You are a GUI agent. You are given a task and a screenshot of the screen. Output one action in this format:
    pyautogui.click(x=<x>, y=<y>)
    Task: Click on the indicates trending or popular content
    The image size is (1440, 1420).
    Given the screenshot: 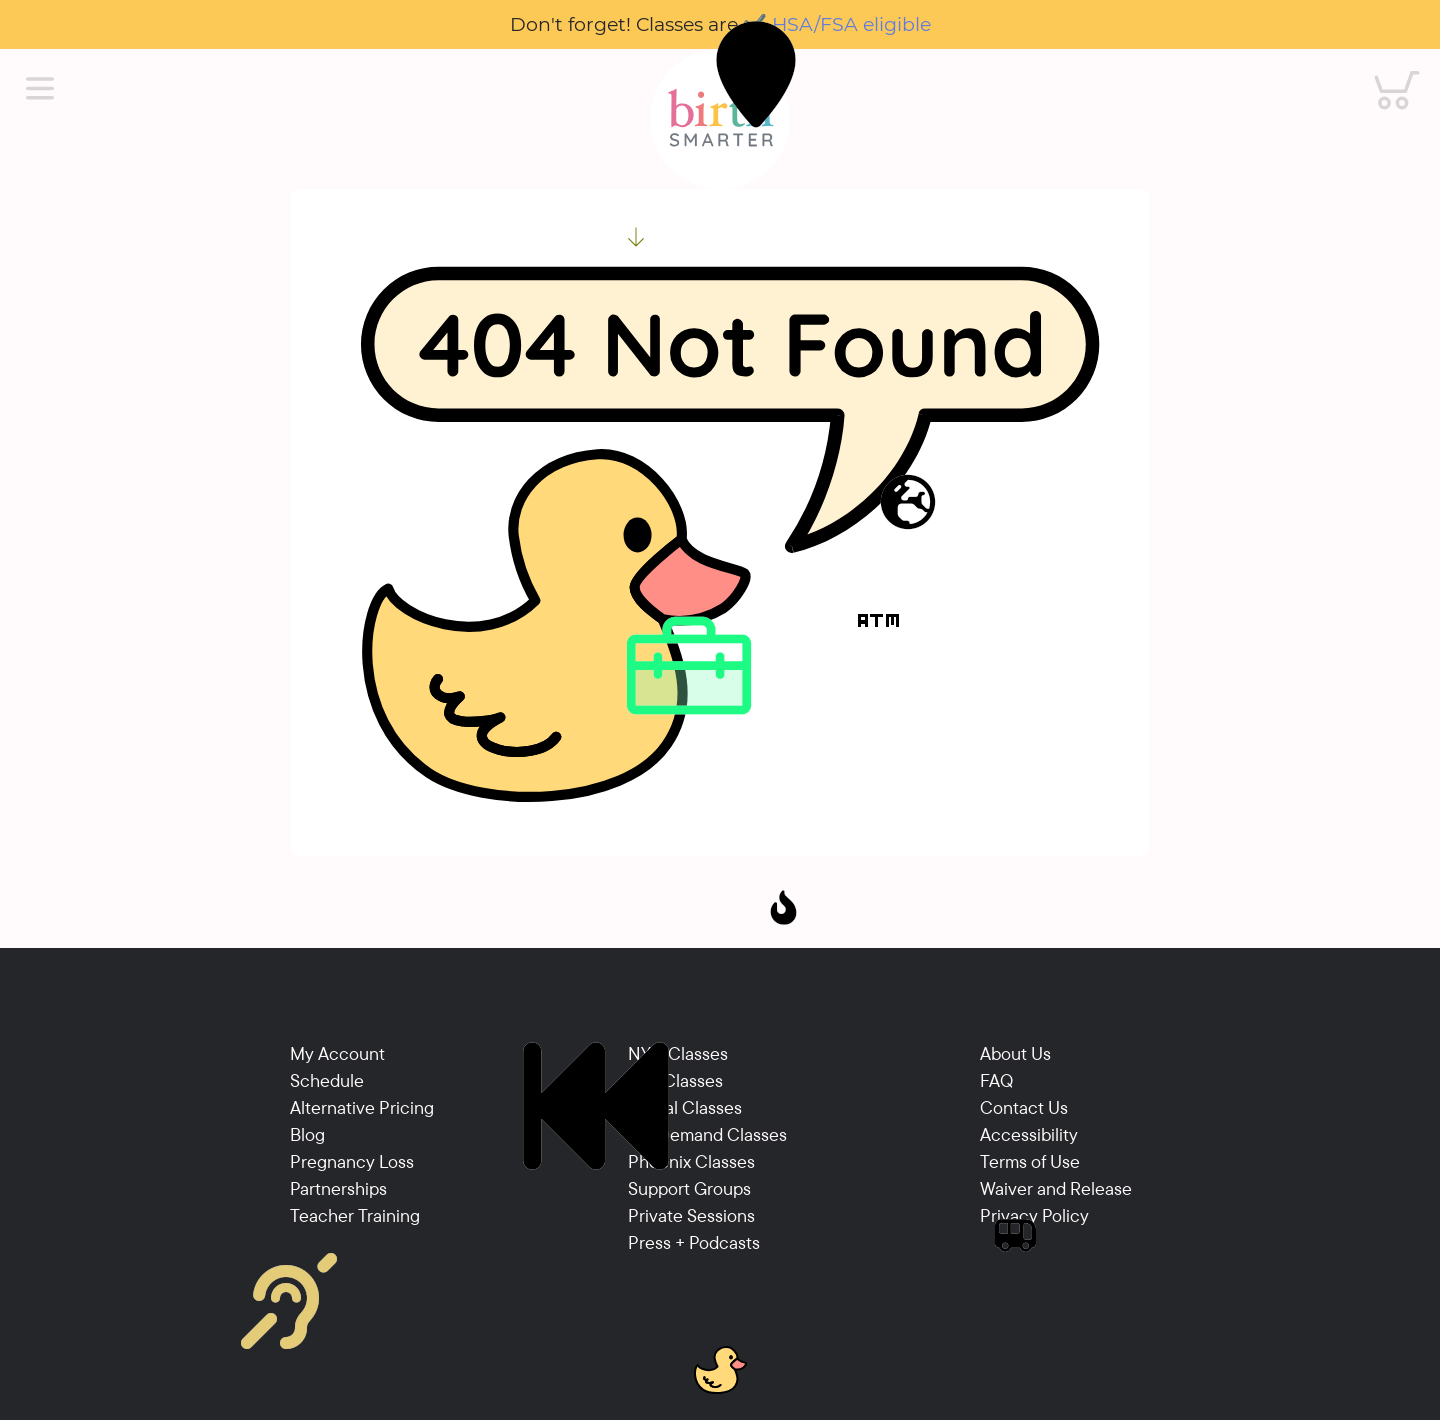 What is the action you would take?
    pyautogui.click(x=783, y=907)
    